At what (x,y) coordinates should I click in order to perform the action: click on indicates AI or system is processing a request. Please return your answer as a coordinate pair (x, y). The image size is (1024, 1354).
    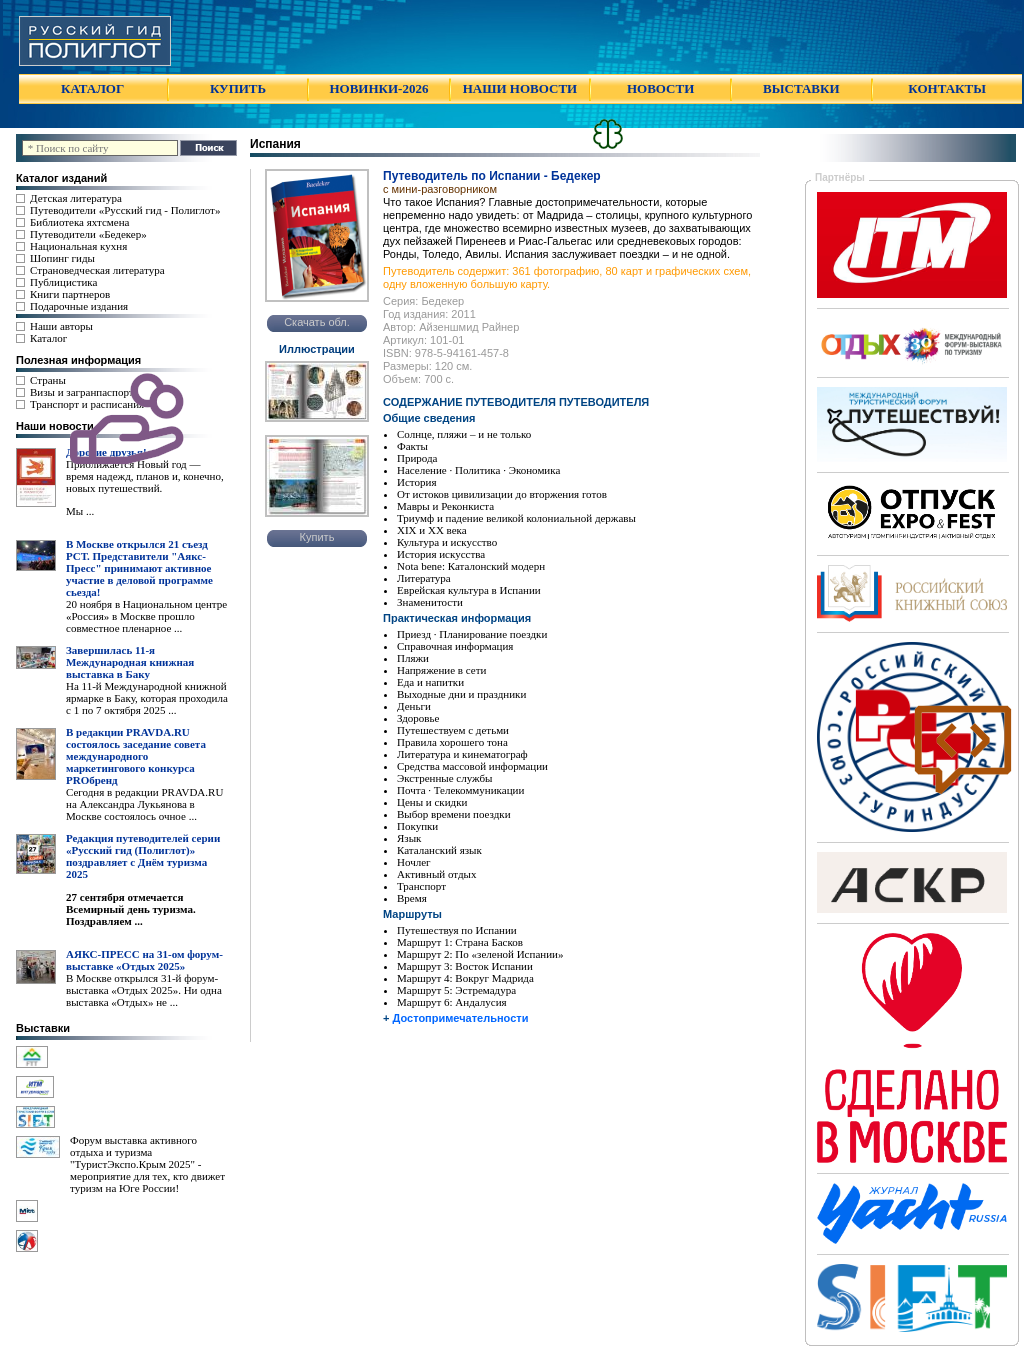
    Looking at the image, I should click on (608, 134).